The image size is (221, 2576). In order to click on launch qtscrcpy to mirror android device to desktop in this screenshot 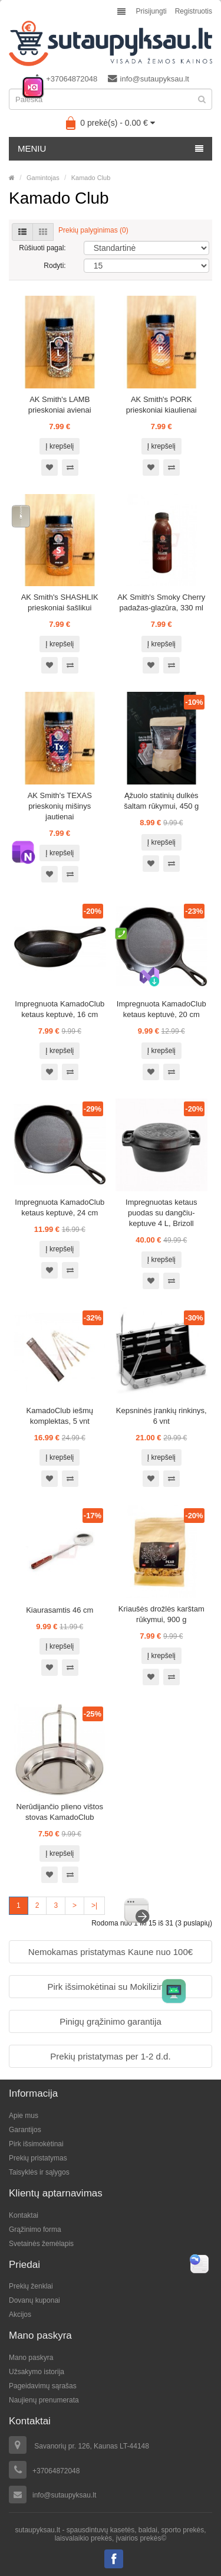, I will do `click(174, 1991)`.